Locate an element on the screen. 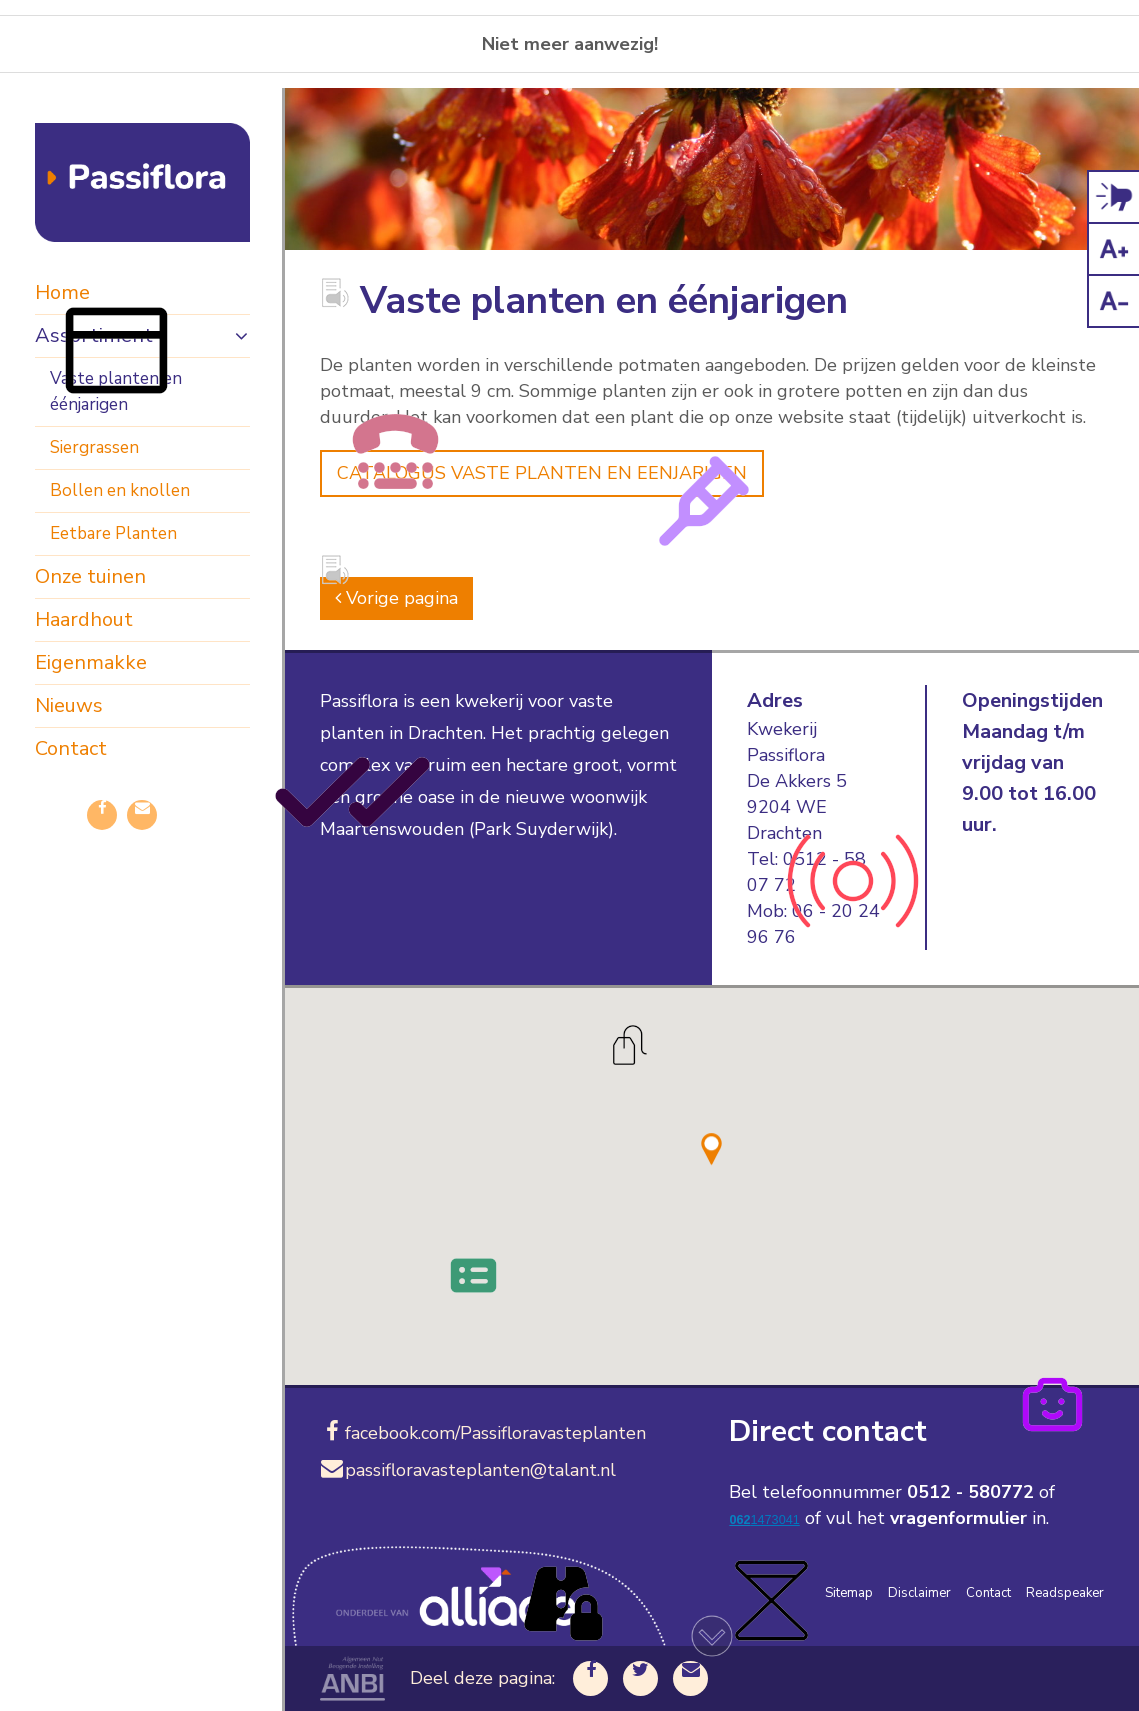  indicates accessibility or mobility assistance options is located at coordinates (704, 501).